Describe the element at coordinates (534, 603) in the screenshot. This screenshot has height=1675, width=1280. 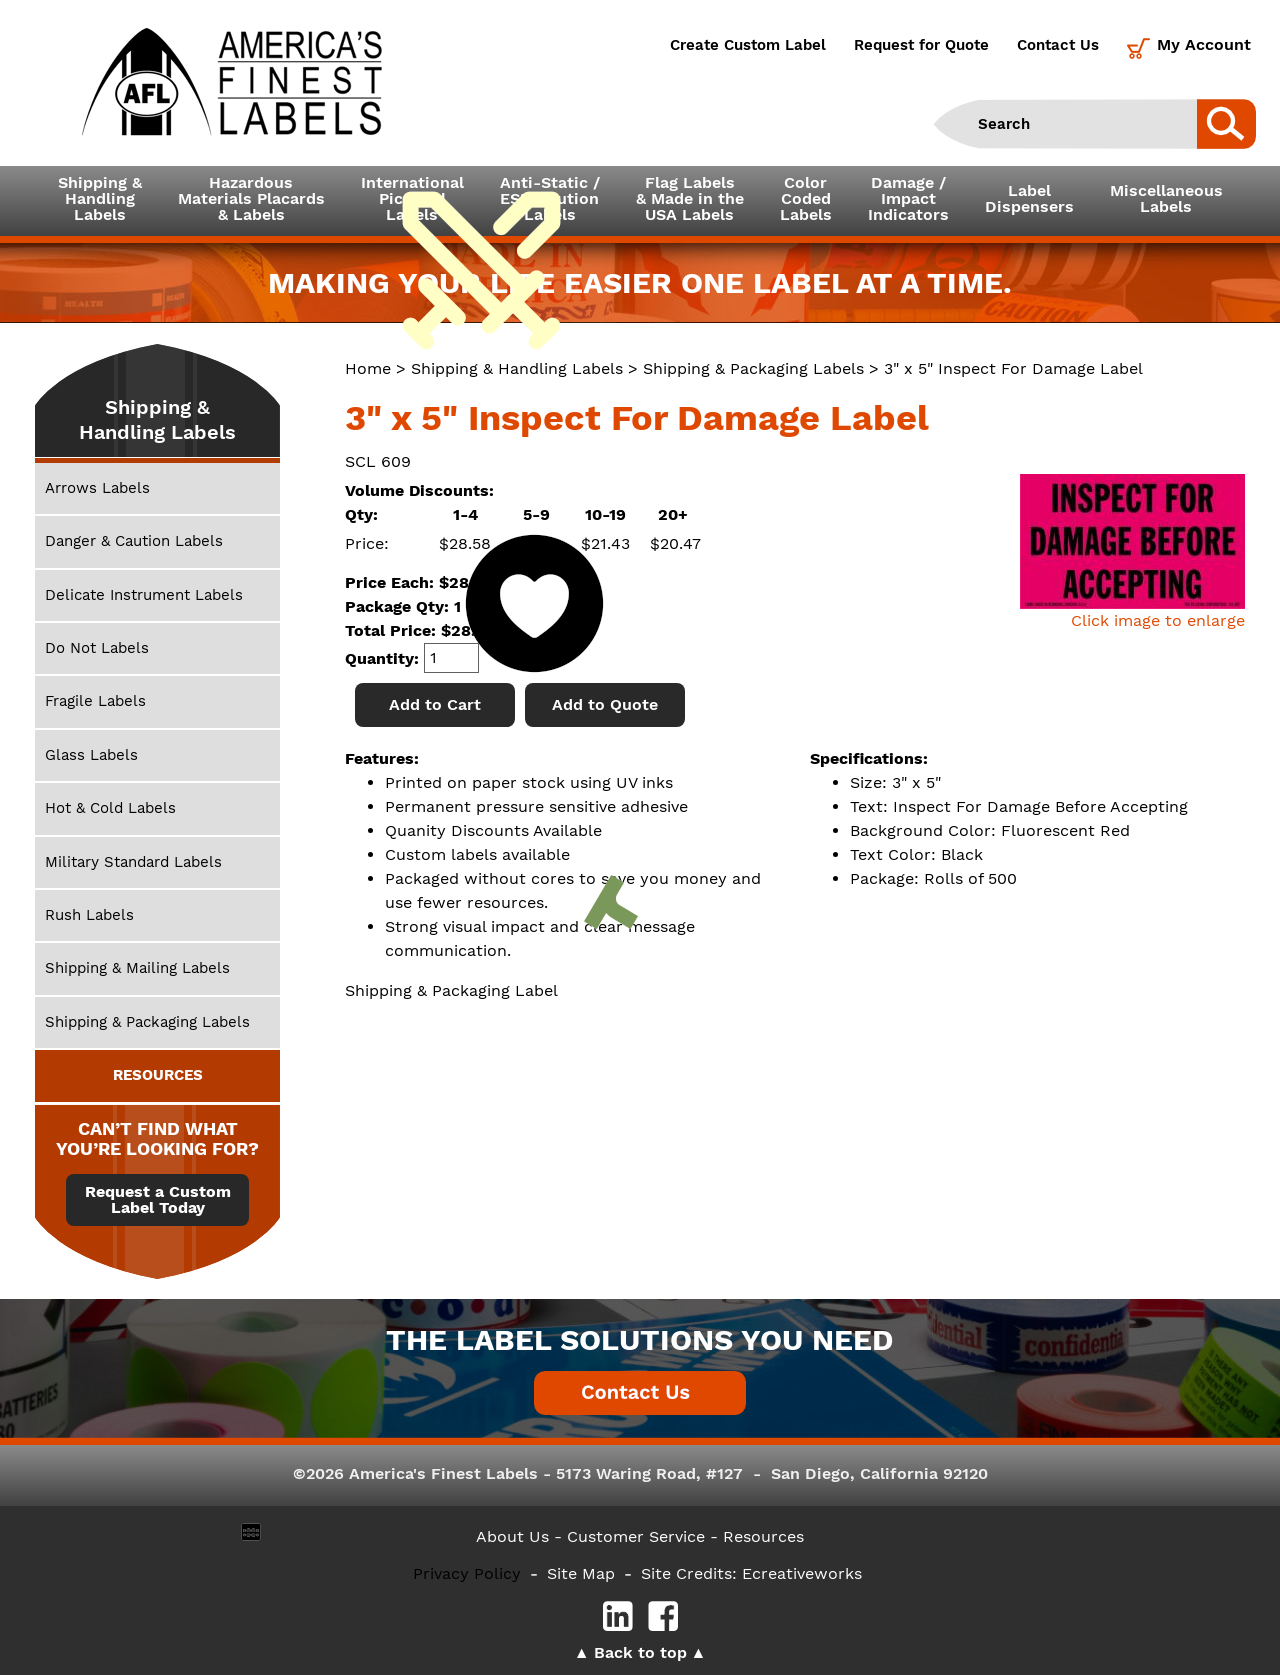
I see `add to favorites` at that location.